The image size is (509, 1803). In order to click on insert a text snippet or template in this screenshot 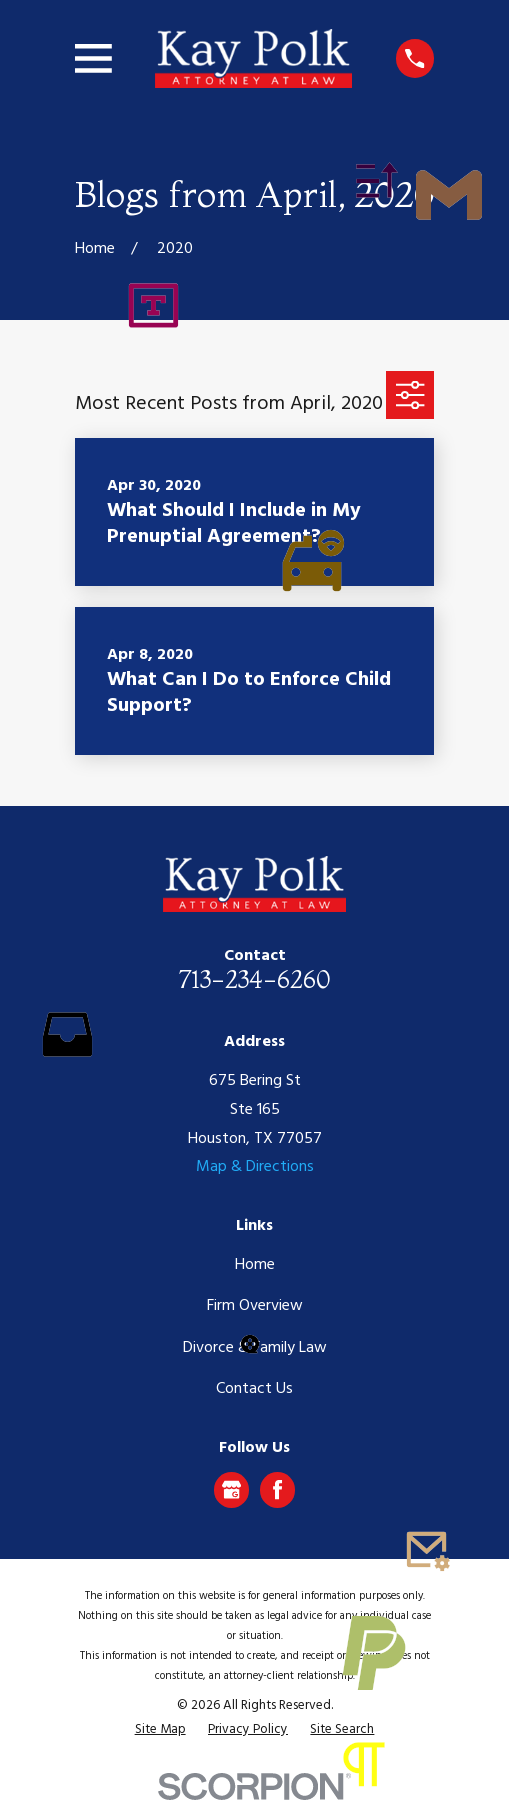, I will do `click(153, 305)`.